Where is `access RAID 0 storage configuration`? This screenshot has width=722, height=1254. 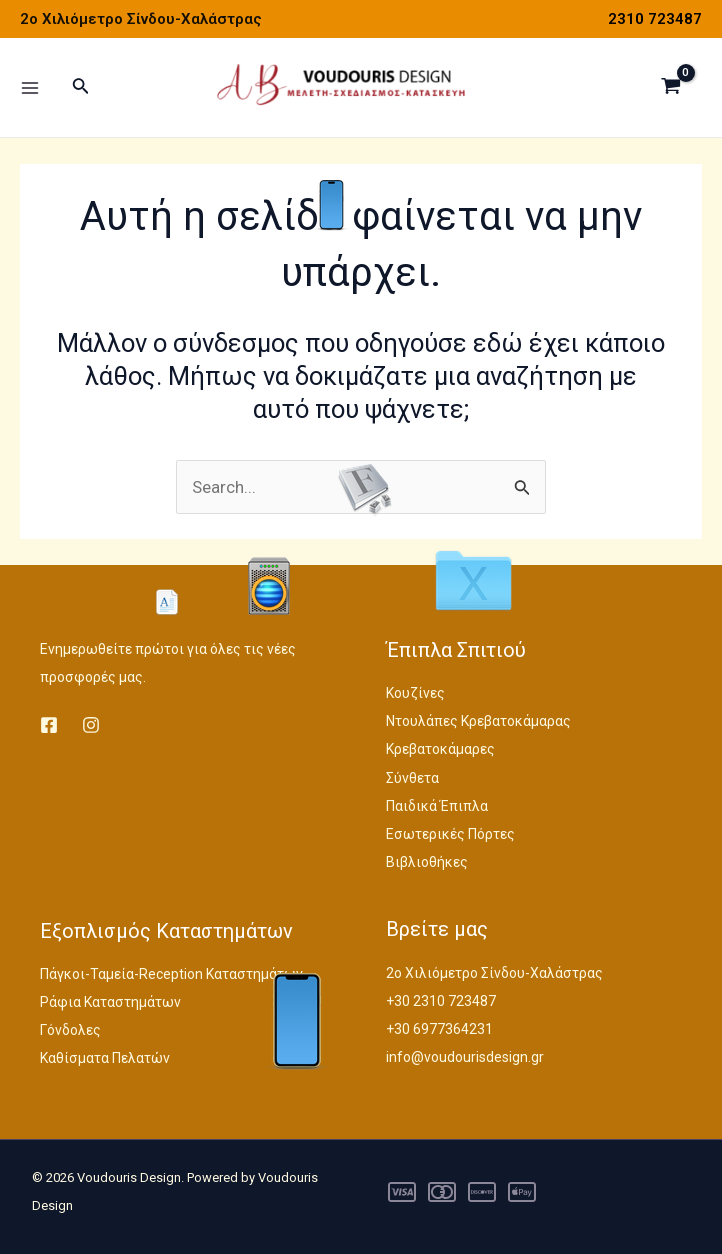 access RAID 0 storage configuration is located at coordinates (269, 586).